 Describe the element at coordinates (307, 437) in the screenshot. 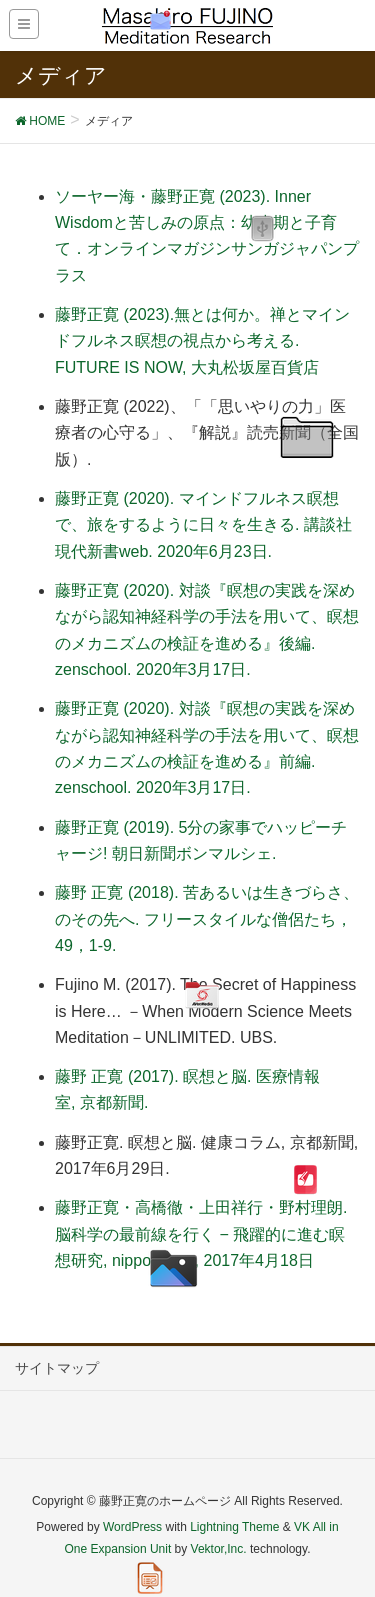

I see `access a mail folder in the sidebar` at that location.